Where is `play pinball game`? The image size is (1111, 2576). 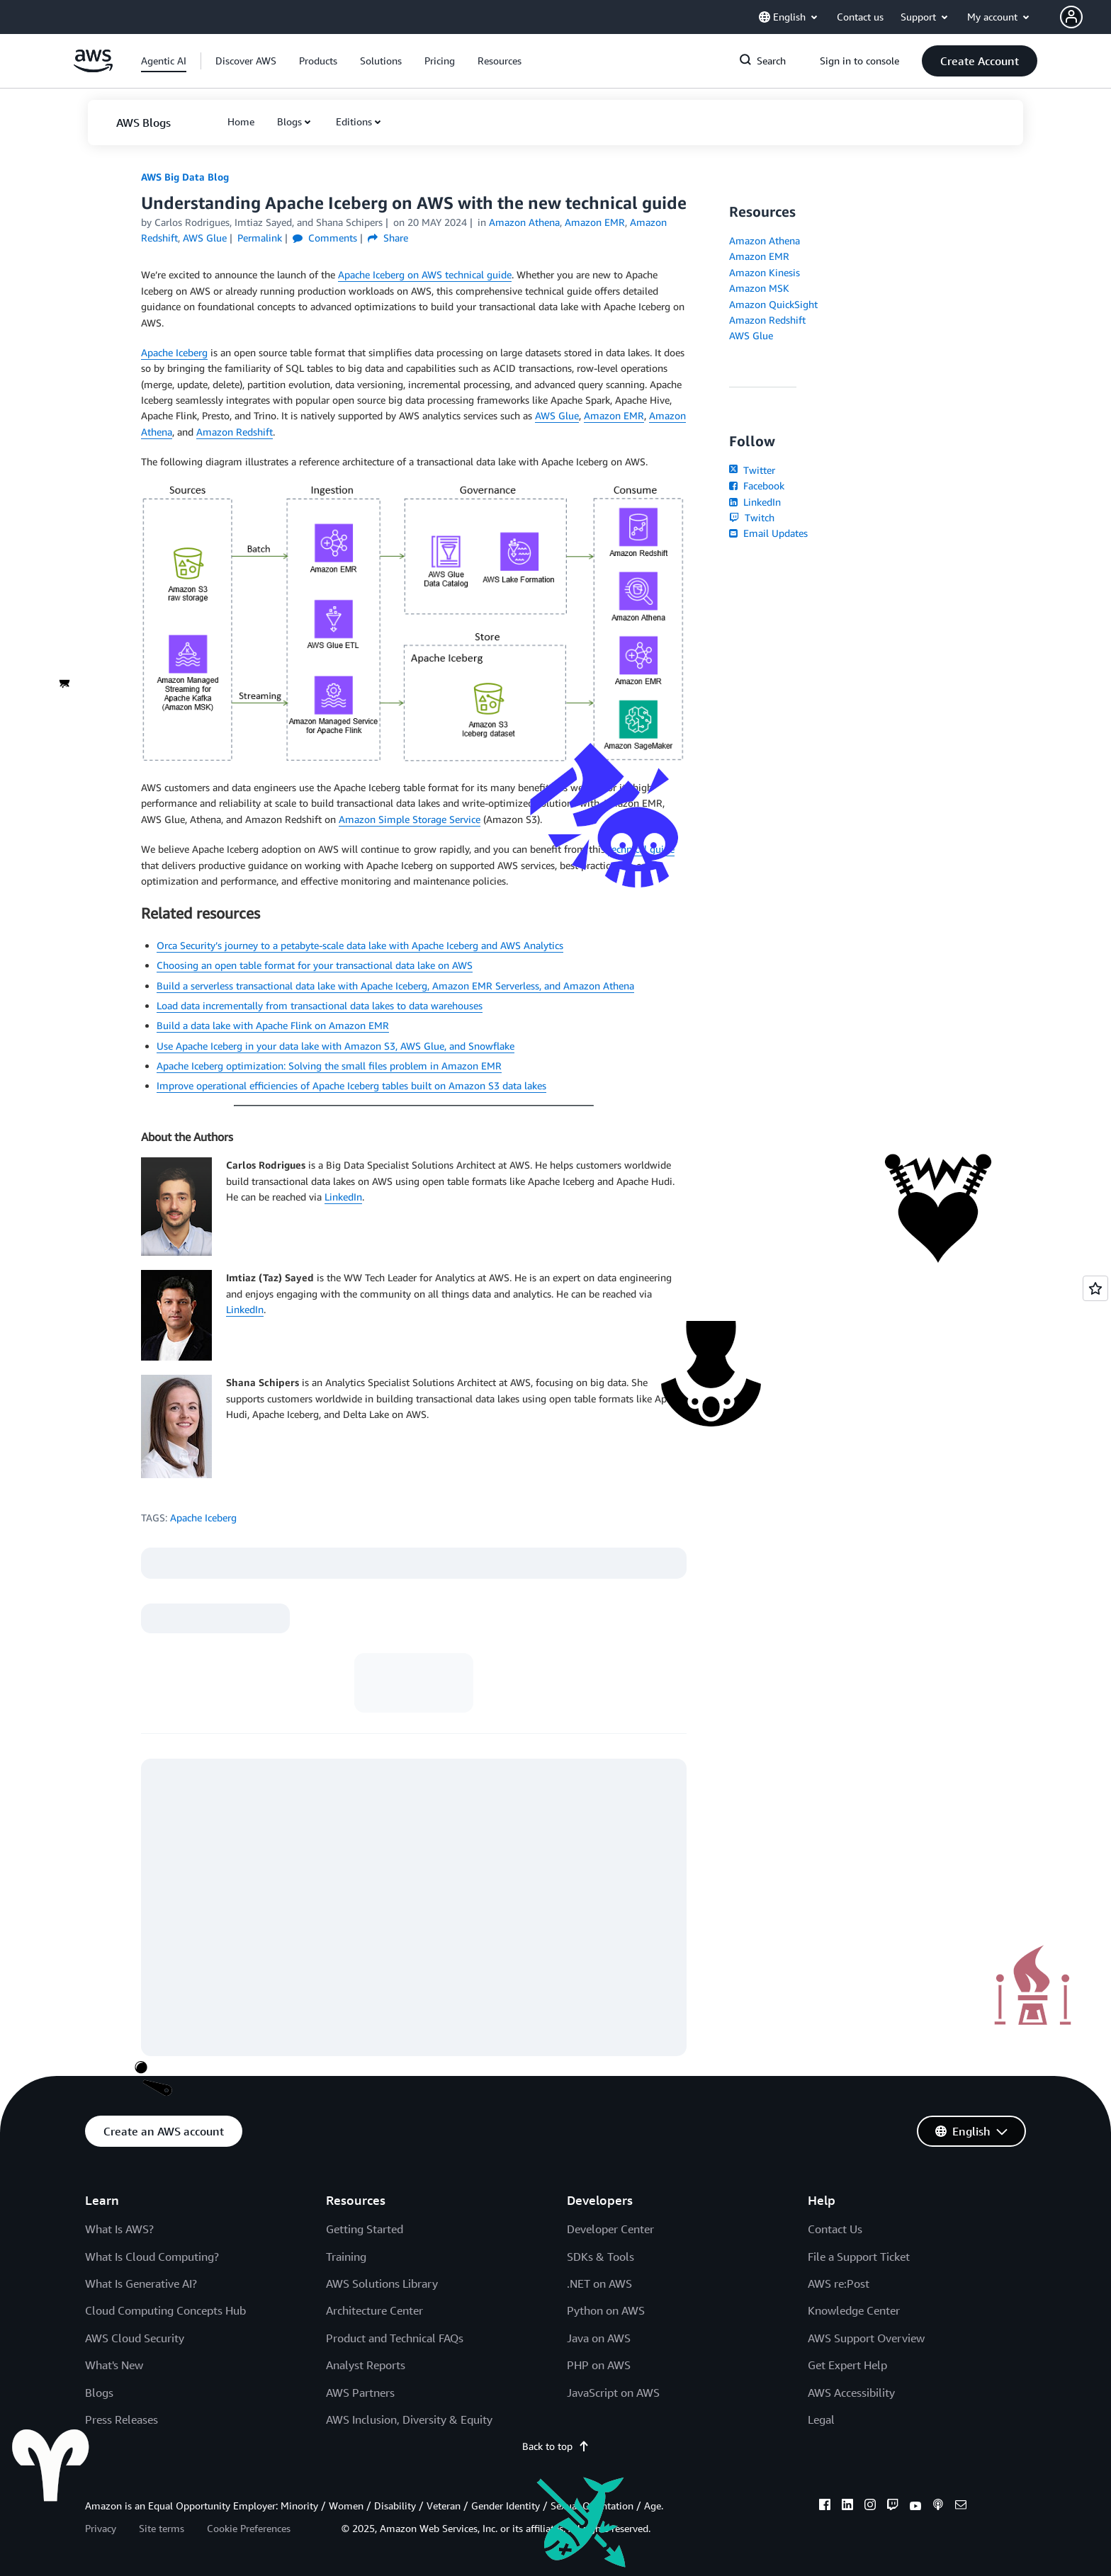
play pinball game is located at coordinates (153, 2078).